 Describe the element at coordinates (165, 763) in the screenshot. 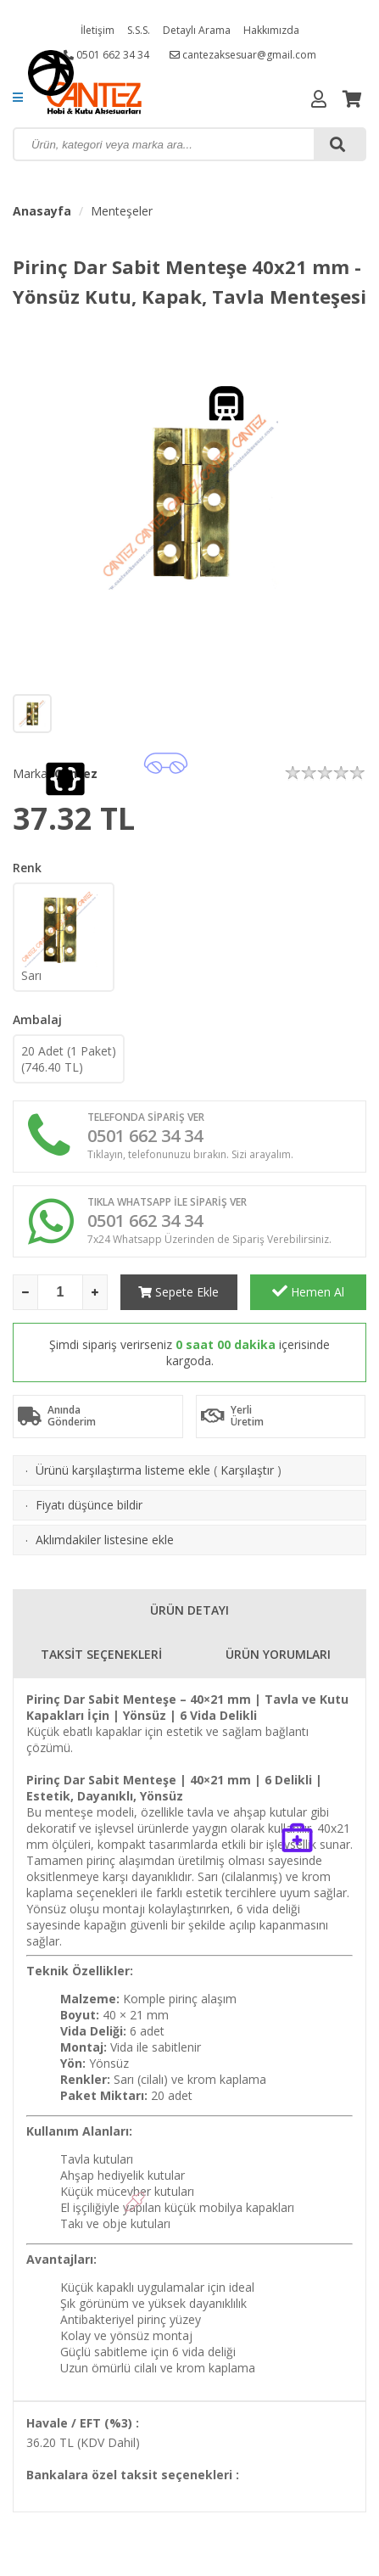

I see `access virtual reality or immersive mode` at that location.